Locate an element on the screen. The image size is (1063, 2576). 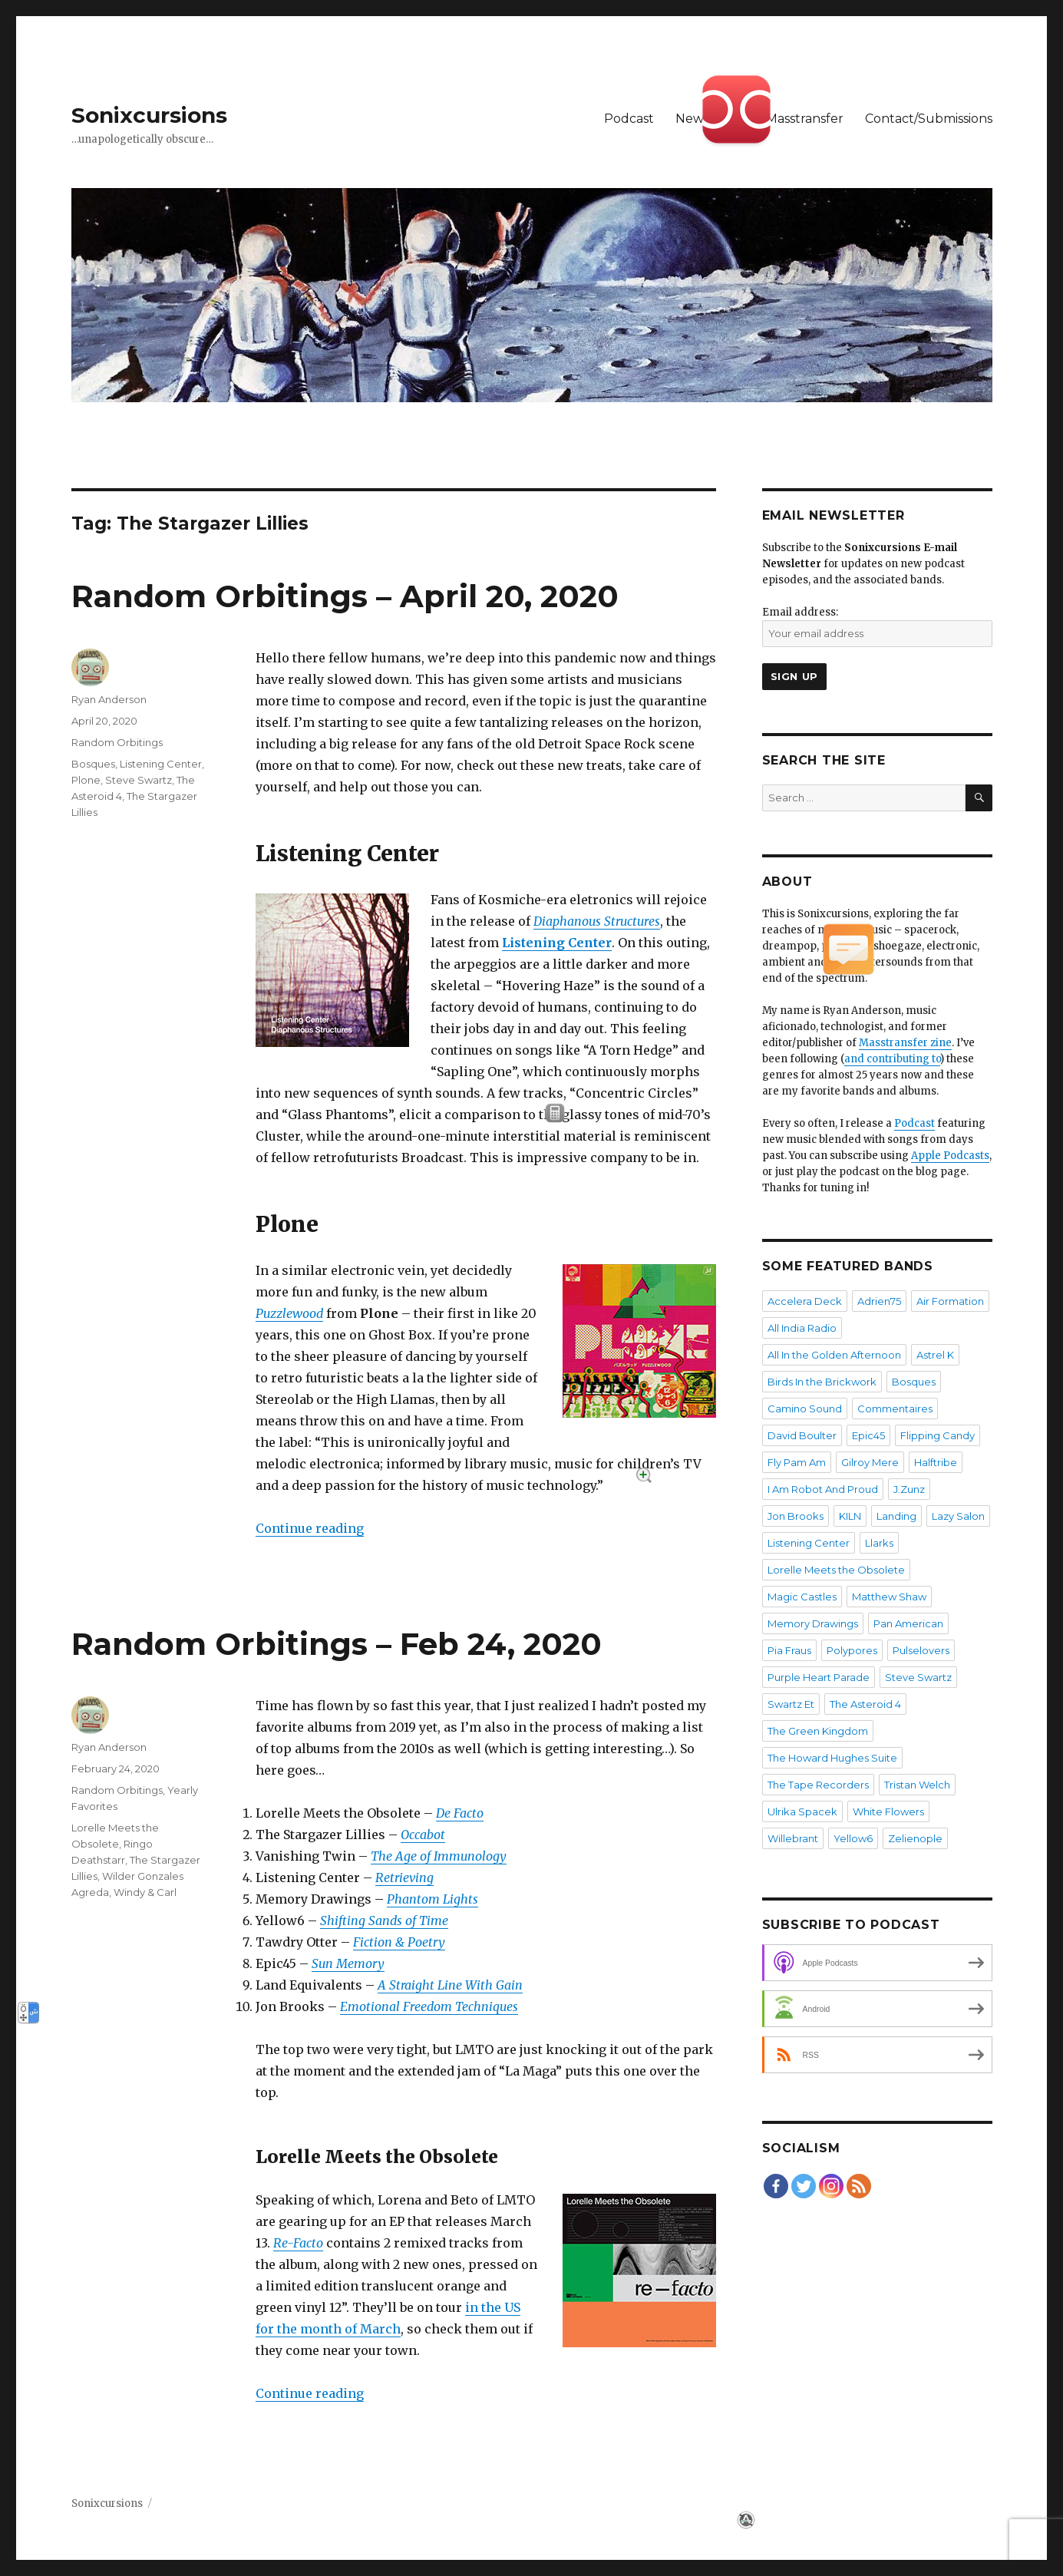
open the calculator app is located at coordinates (555, 1113).